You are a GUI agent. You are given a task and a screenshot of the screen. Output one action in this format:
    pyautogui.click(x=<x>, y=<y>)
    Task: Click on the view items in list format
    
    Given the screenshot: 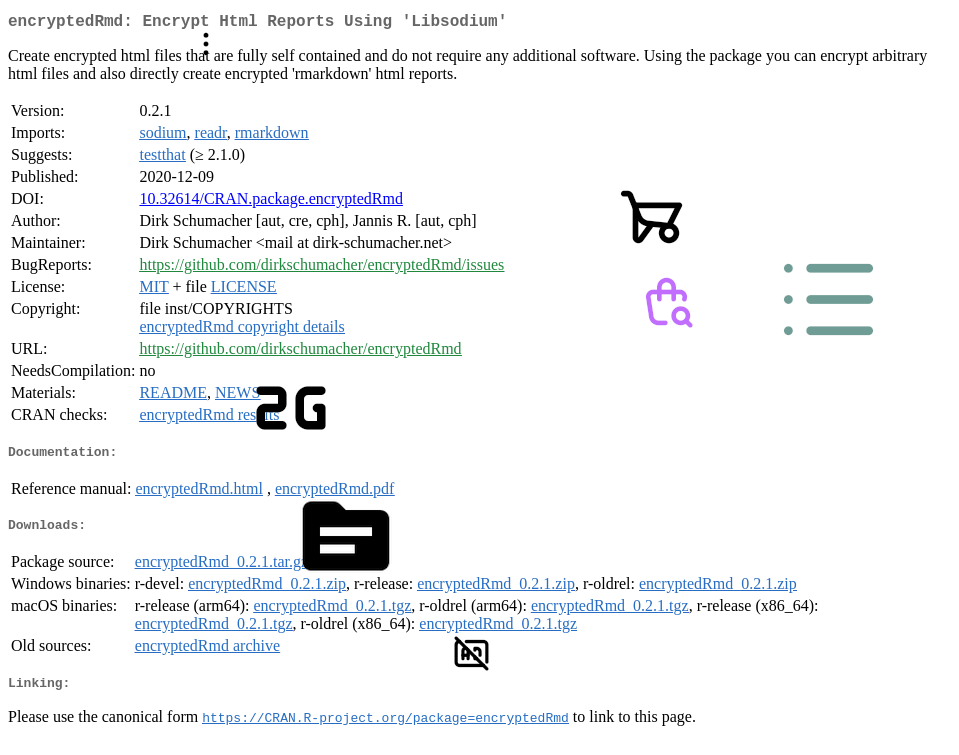 What is the action you would take?
    pyautogui.click(x=828, y=299)
    